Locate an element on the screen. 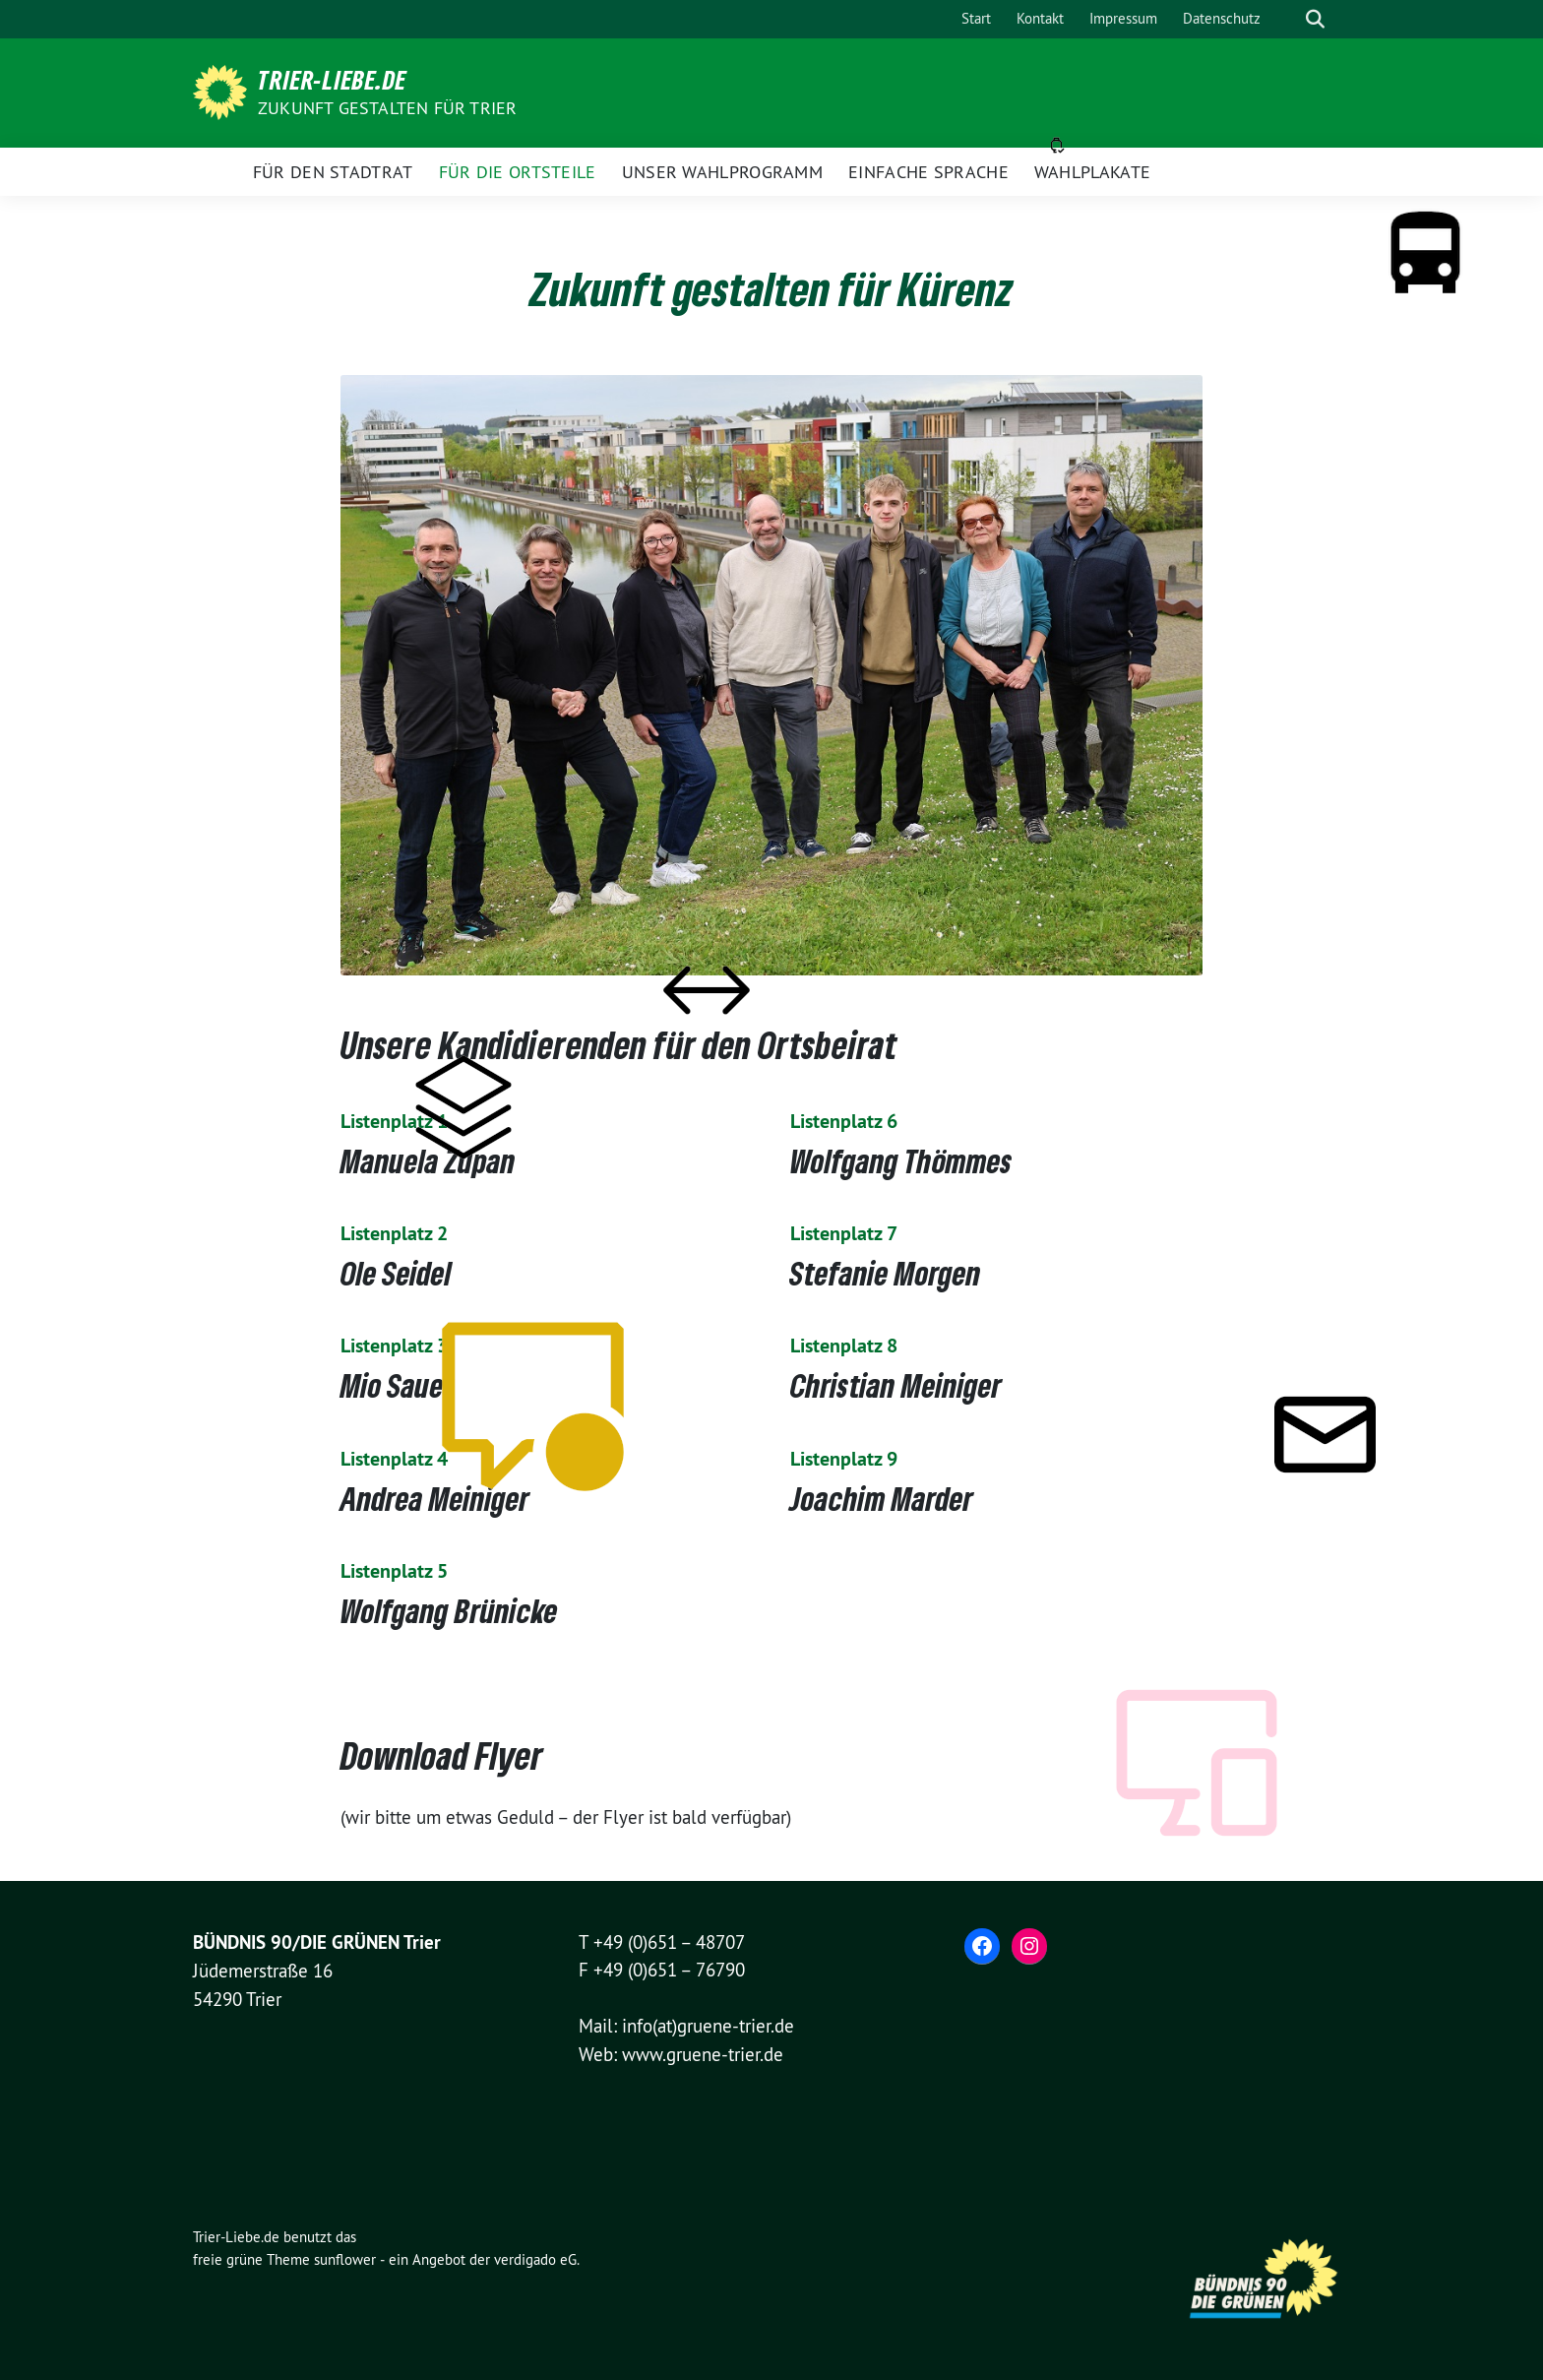 This screenshot has width=1543, height=2380. open your inbox is located at coordinates (1325, 1434).